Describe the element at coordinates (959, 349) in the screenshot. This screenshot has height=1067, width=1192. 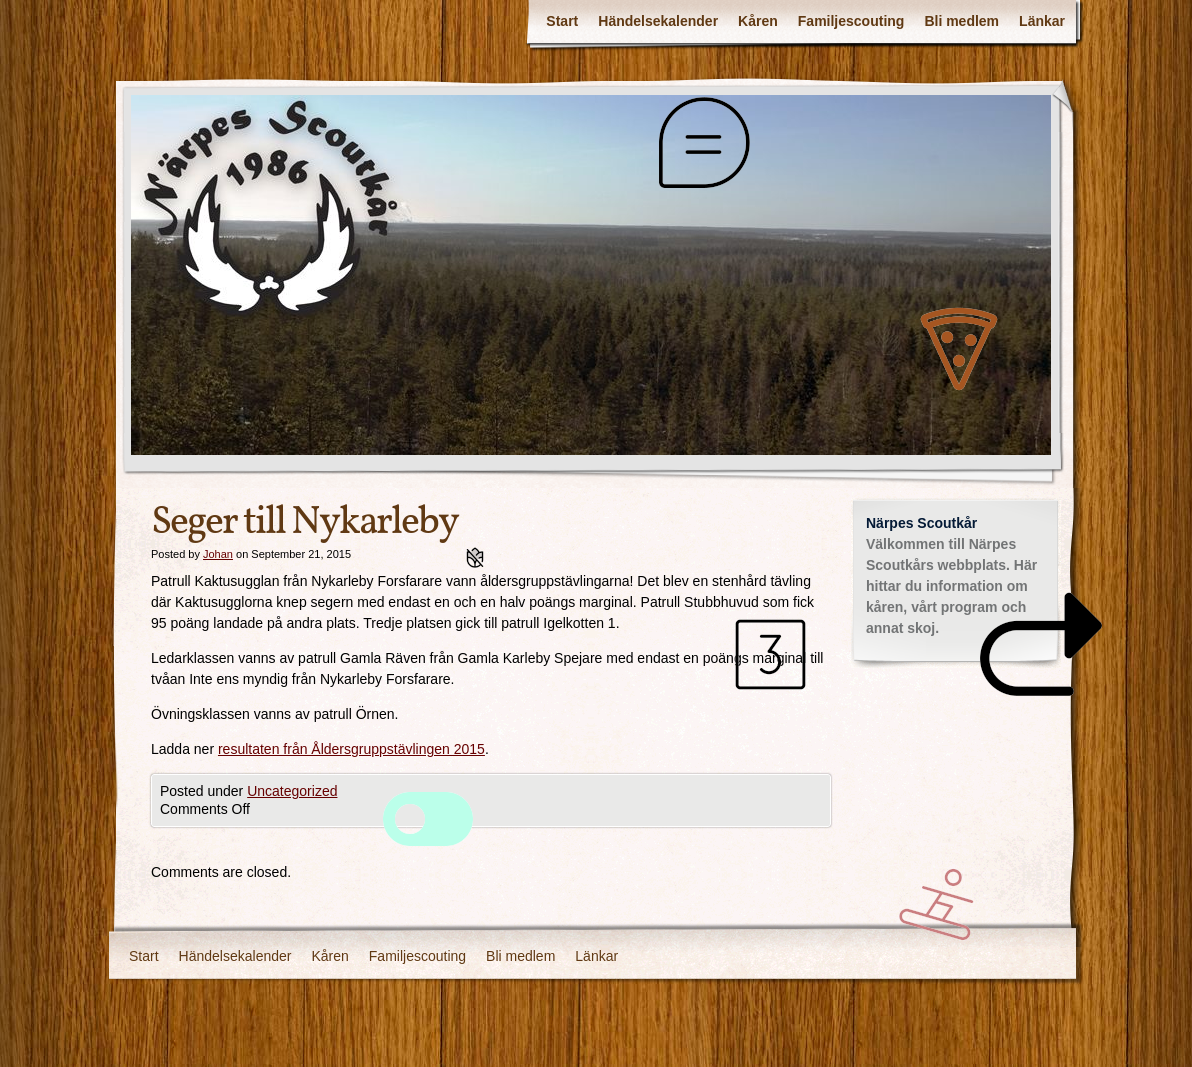
I see `browse food or restaurant options` at that location.